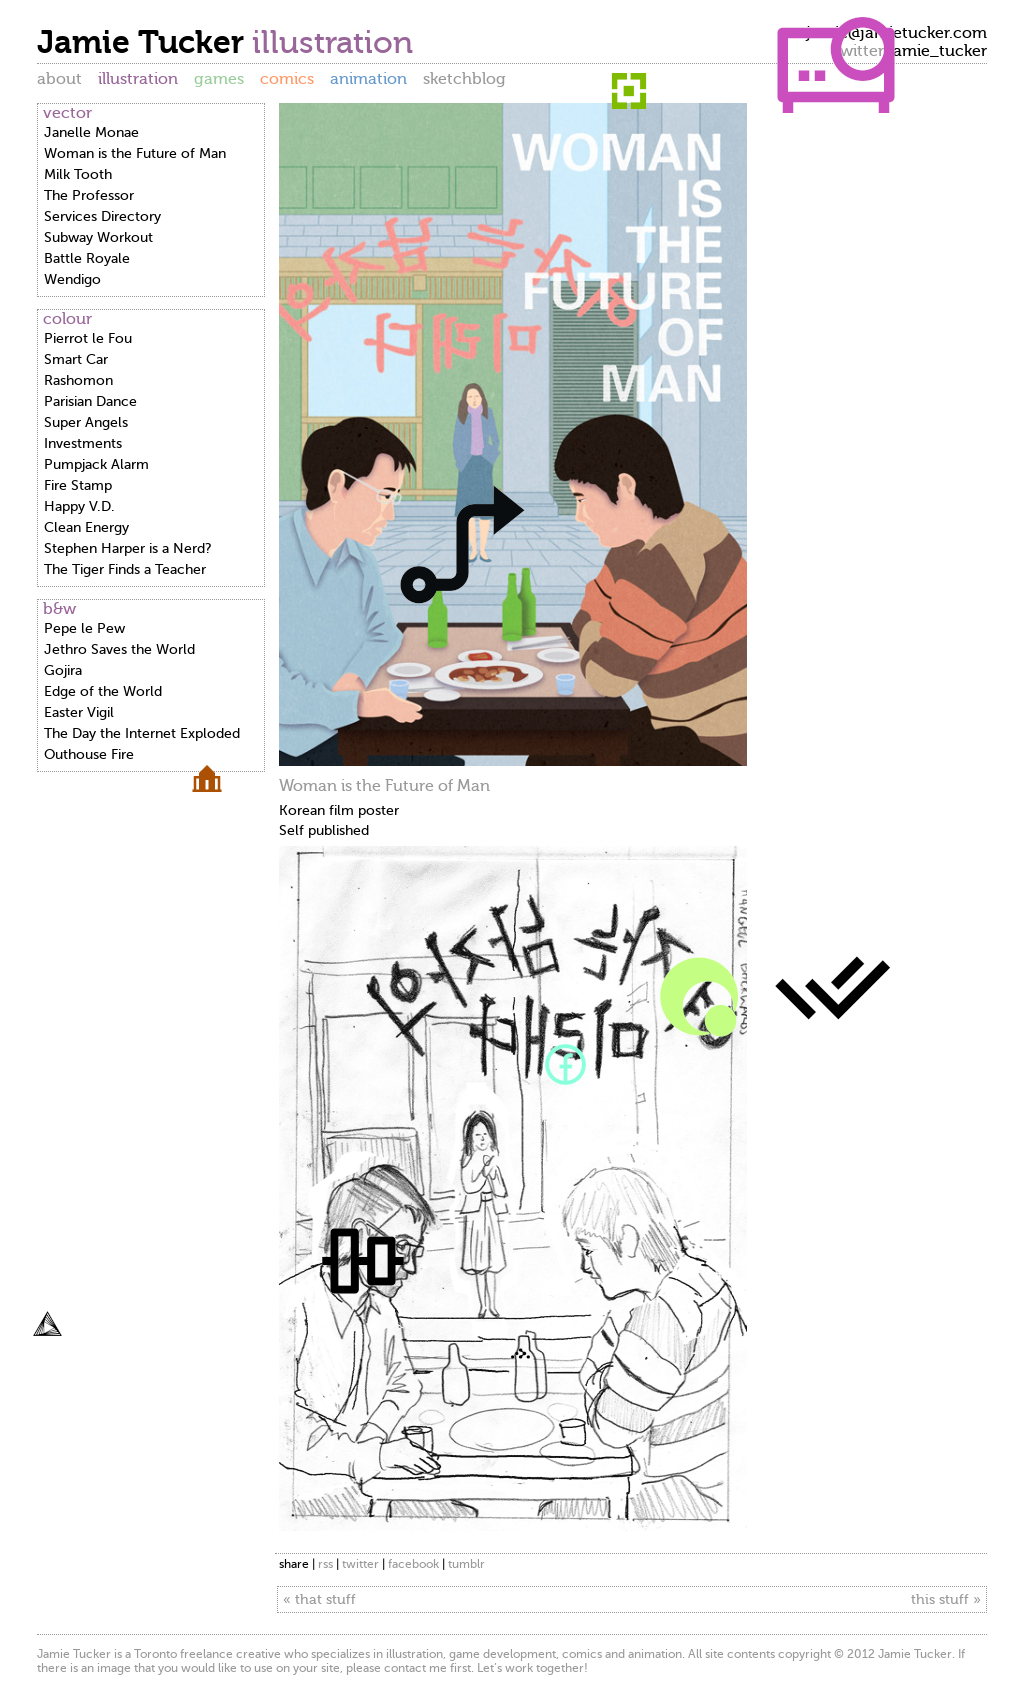 The height and width of the screenshot is (1699, 1024). What do you see at coordinates (462, 547) in the screenshot?
I see `get directions or navigation guidance` at bounding box center [462, 547].